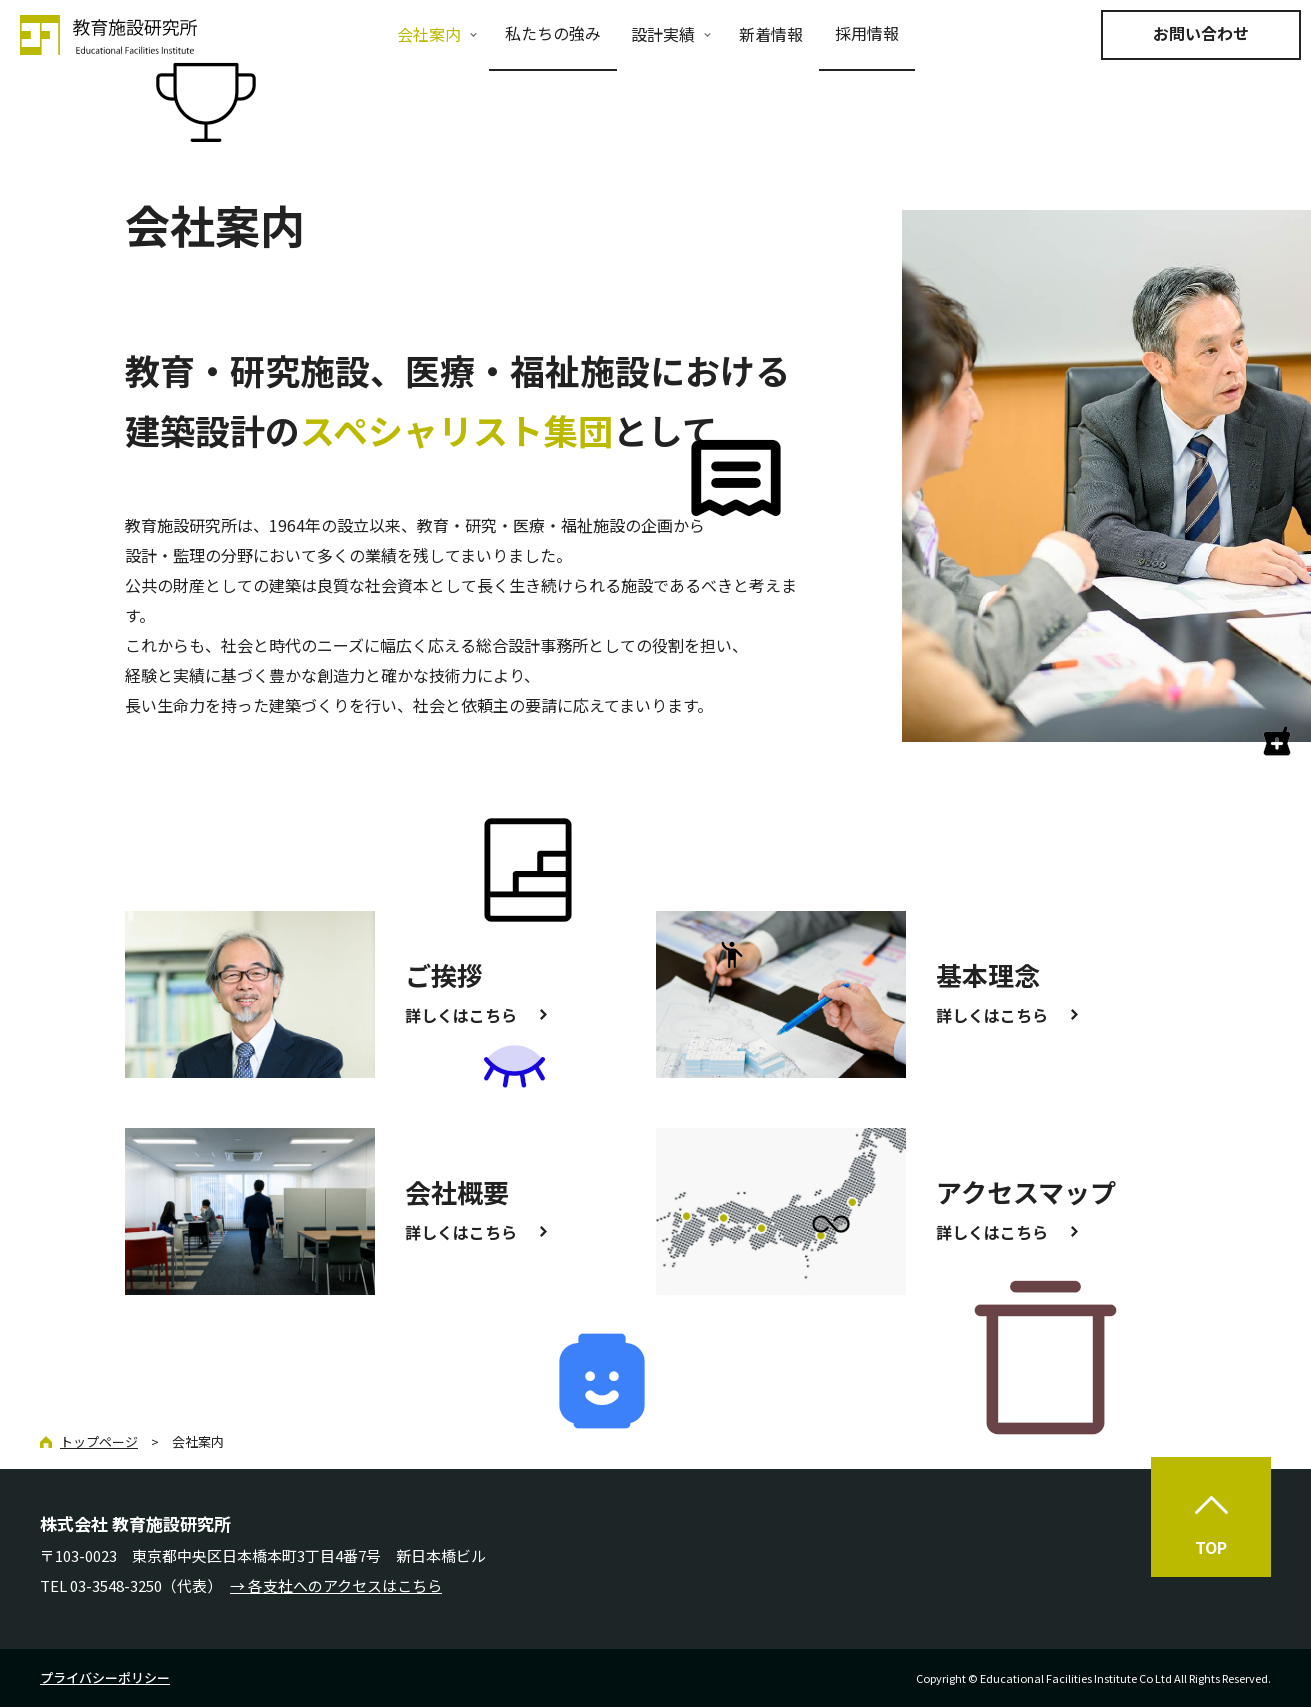 Image resolution: width=1311 pixels, height=1707 pixels. What do you see at coordinates (602, 1381) in the screenshot?
I see `access building blocks or modular components` at bounding box center [602, 1381].